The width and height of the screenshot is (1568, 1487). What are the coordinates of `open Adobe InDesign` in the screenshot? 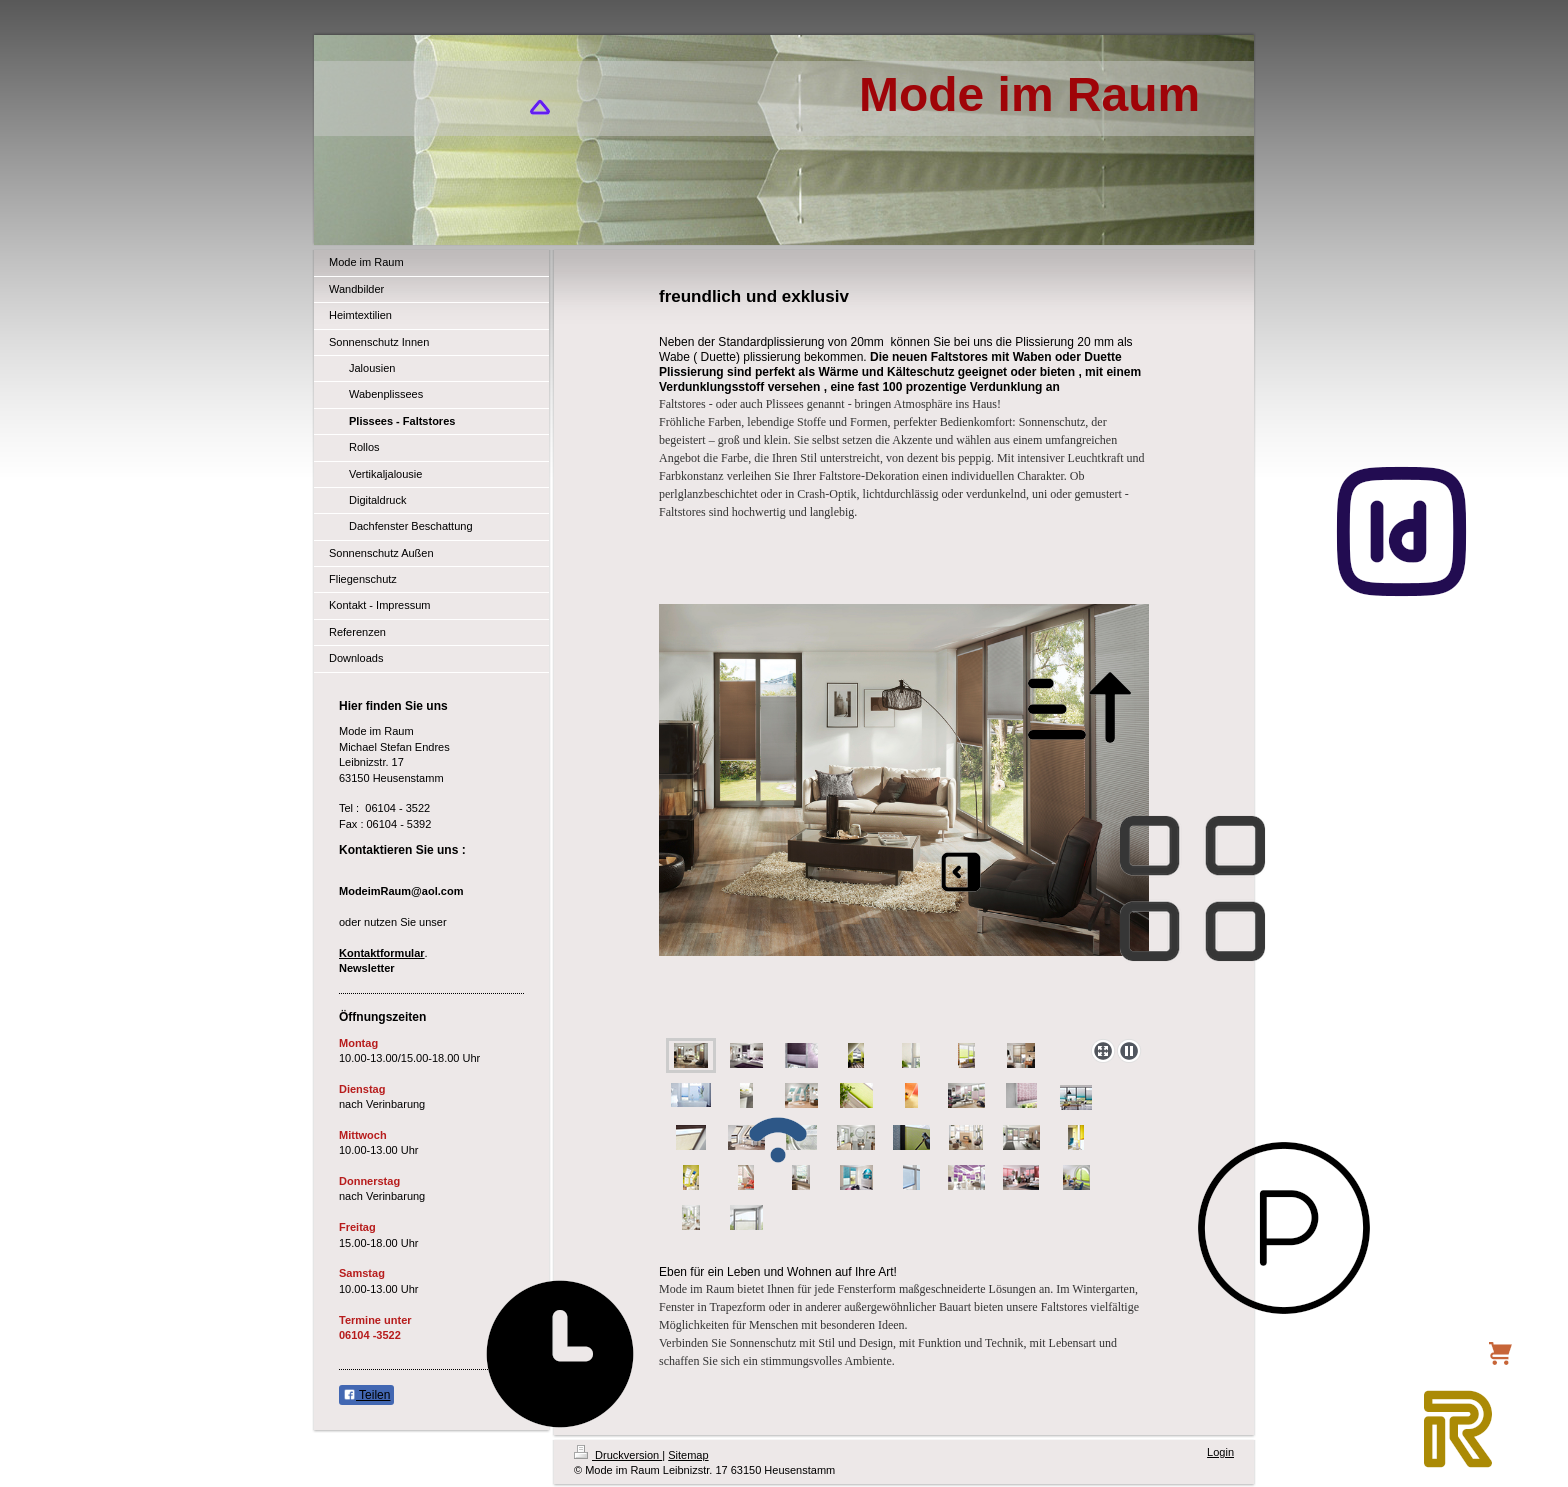 It's located at (1401, 531).